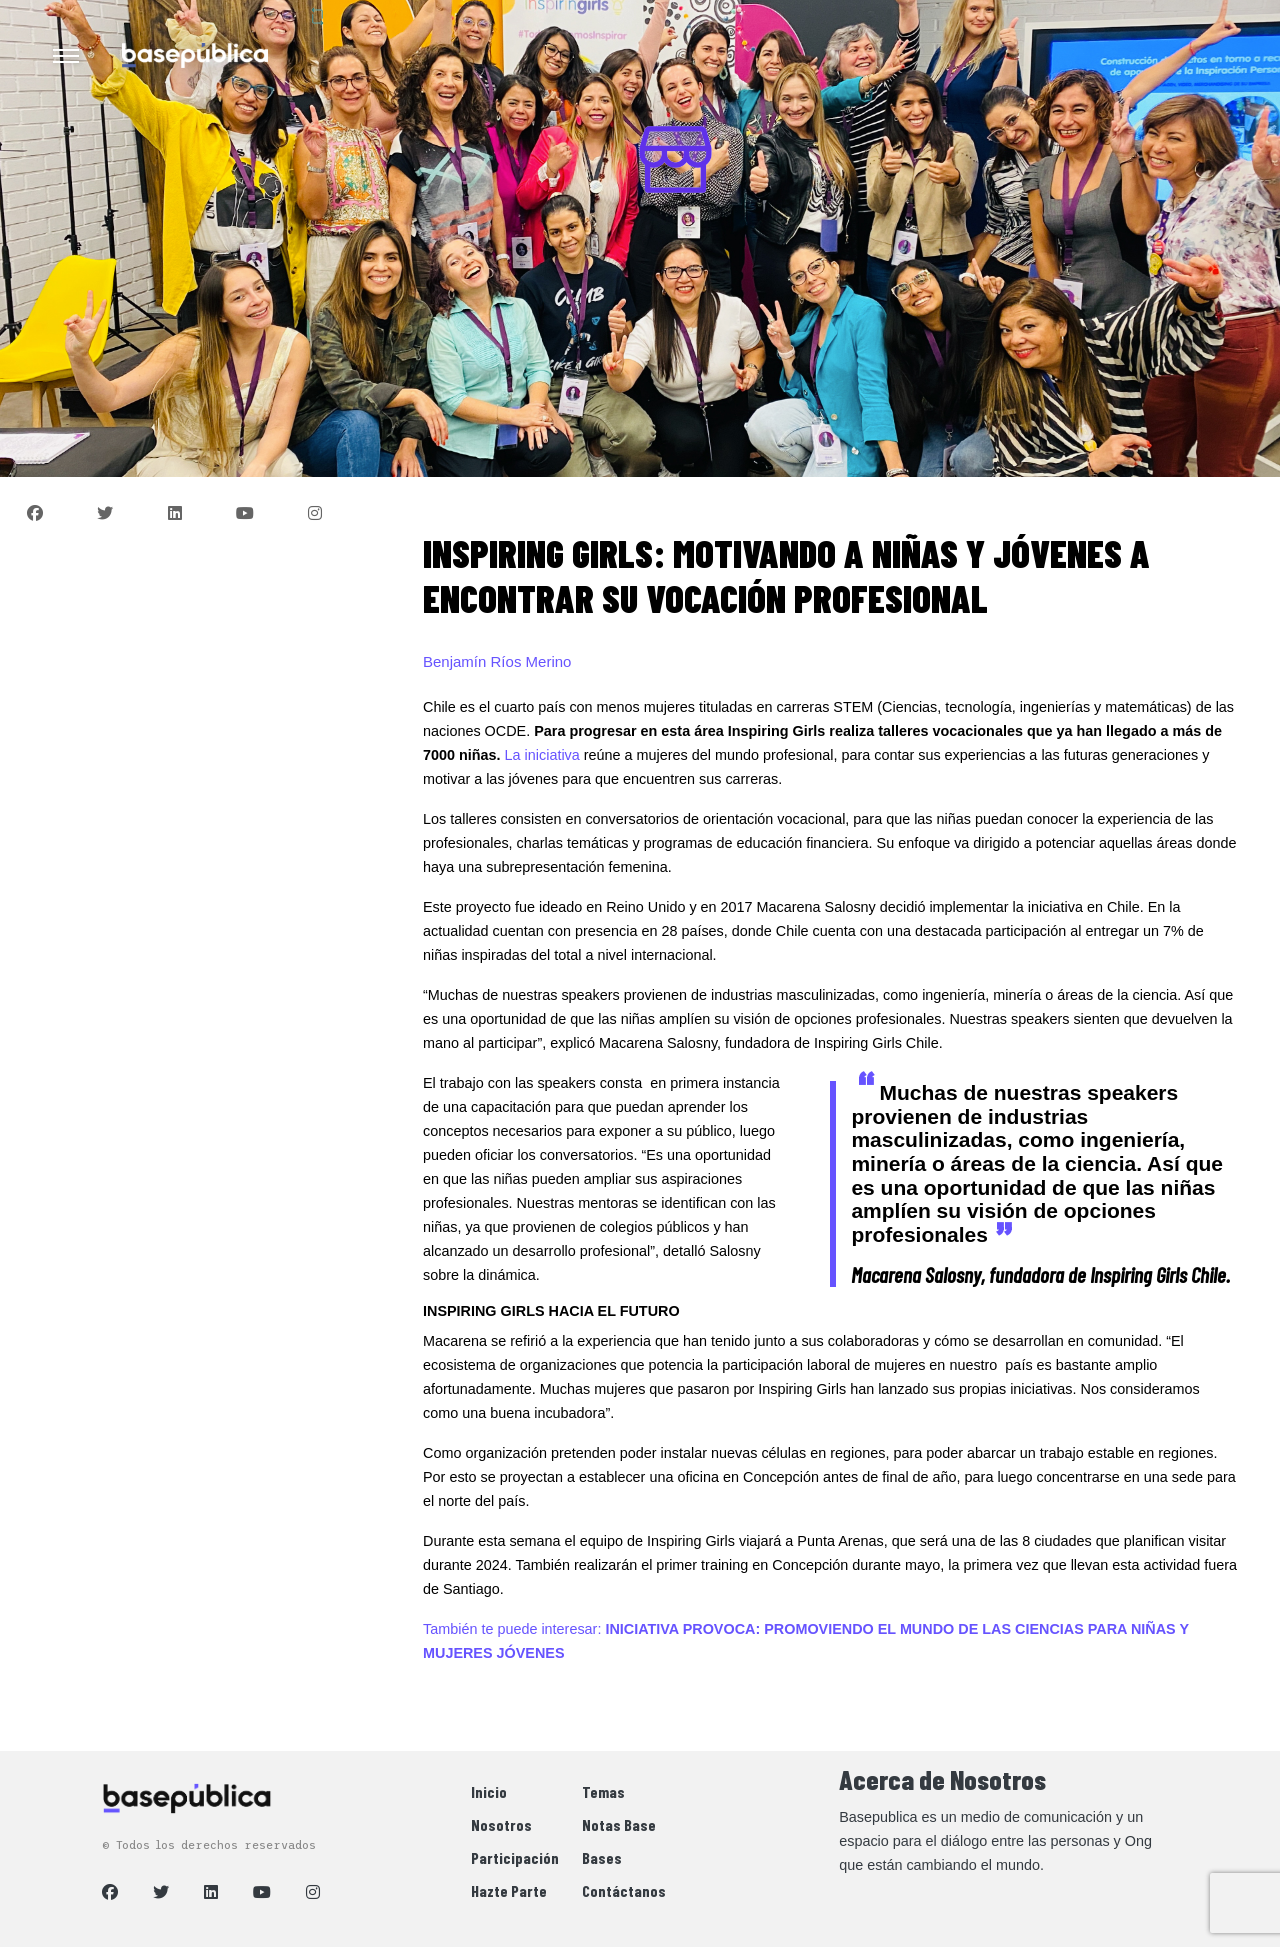 This screenshot has width=1280, height=1947. Describe the element at coordinates (675, 159) in the screenshot. I see `access the online store or marketplace` at that location.